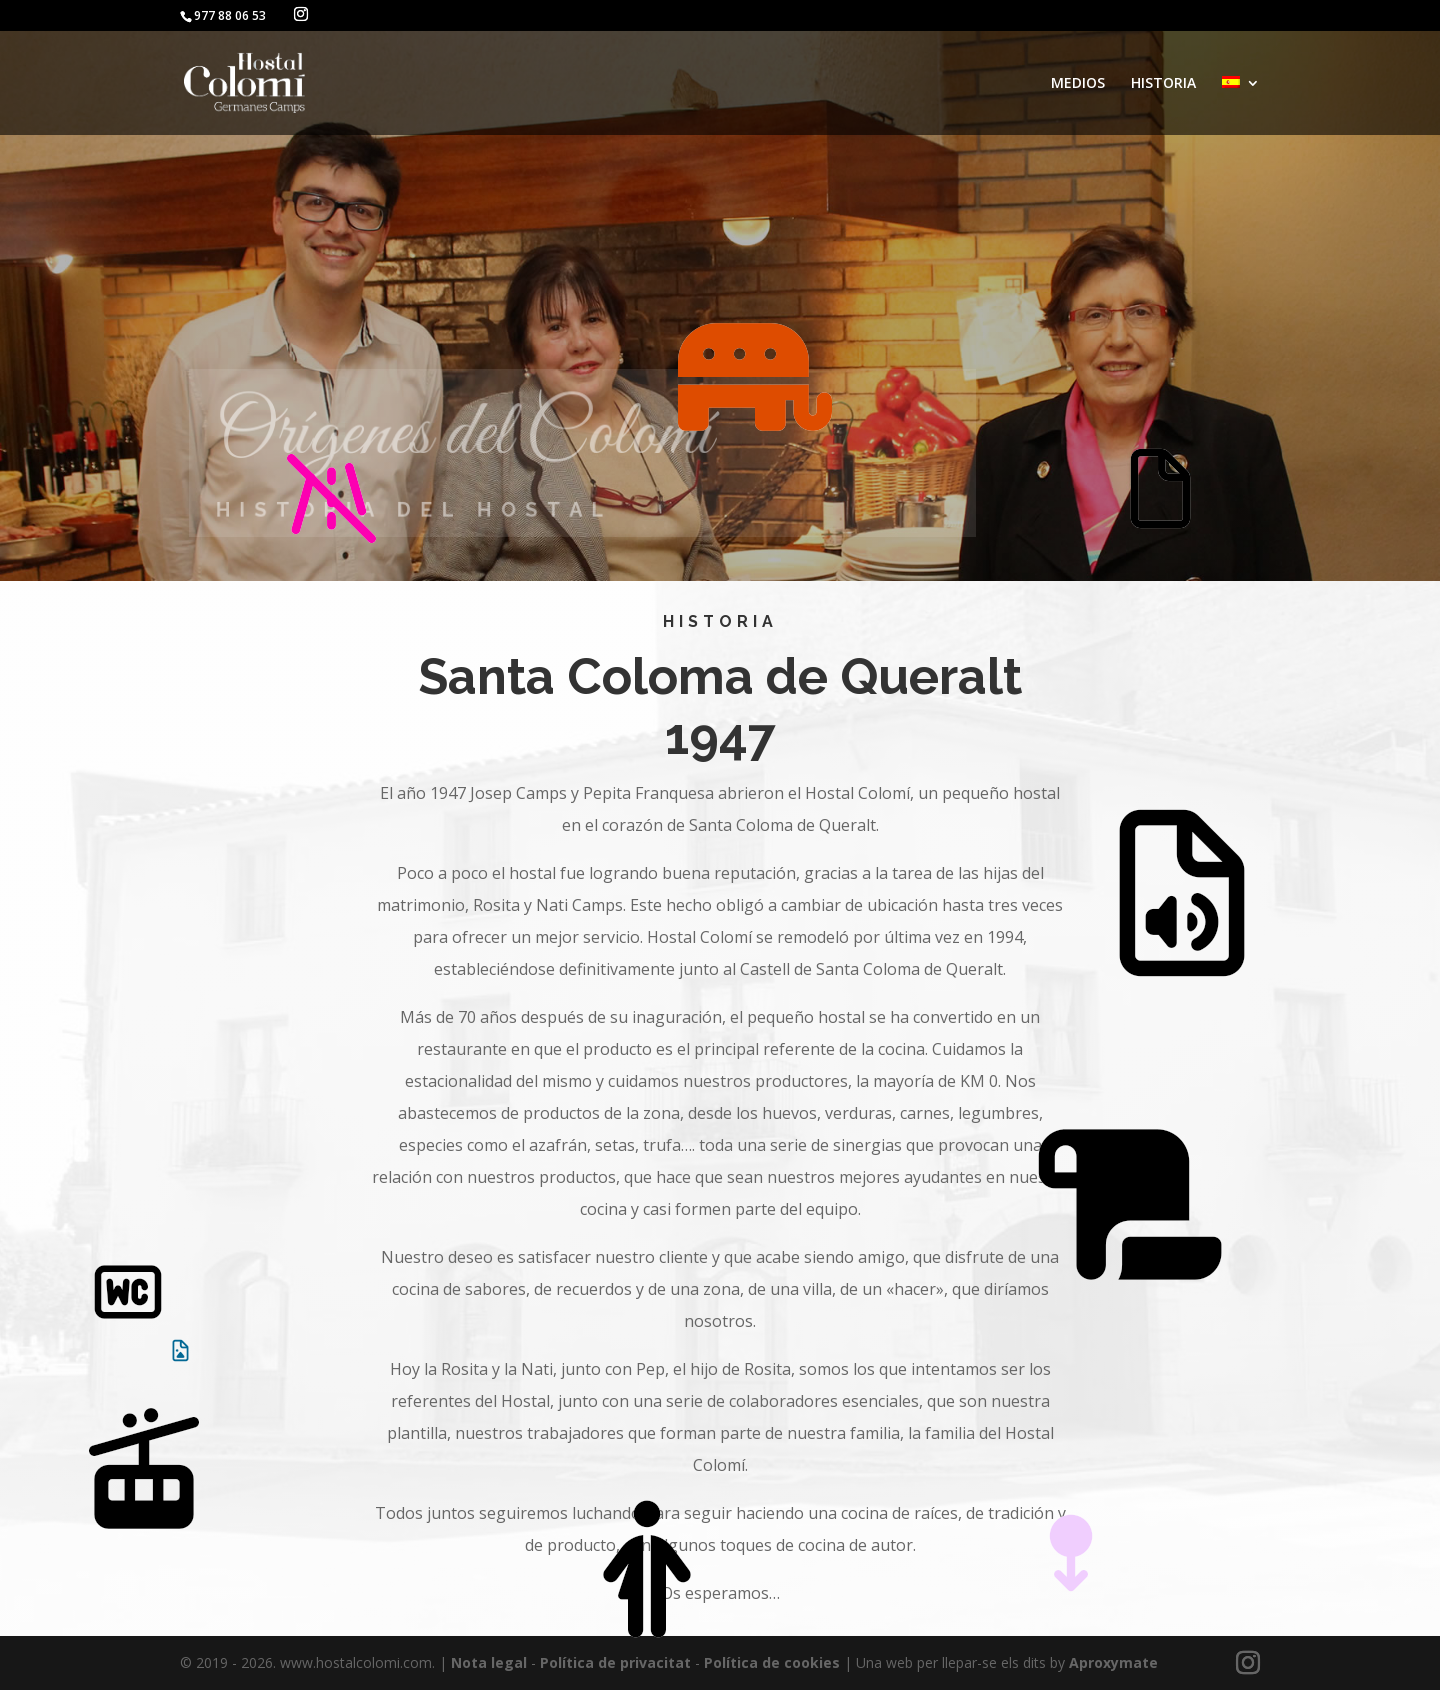 This screenshot has height=1690, width=1440. Describe the element at coordinates (180, 1350) in the screenshot. I see `view image file` at that location.